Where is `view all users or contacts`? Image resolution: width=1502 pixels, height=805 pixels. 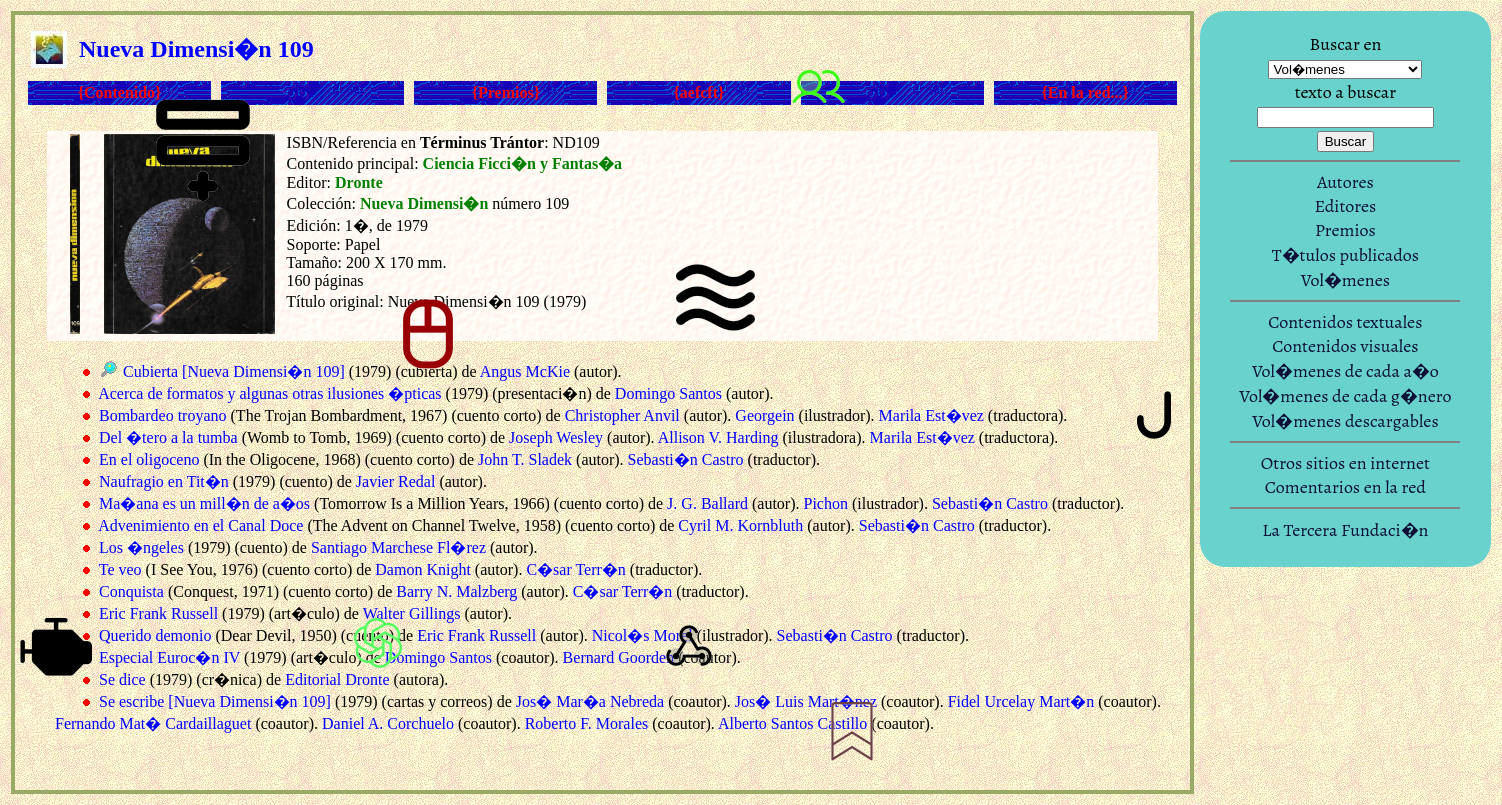
view all users or contacts is located at coordinates (818, 86).